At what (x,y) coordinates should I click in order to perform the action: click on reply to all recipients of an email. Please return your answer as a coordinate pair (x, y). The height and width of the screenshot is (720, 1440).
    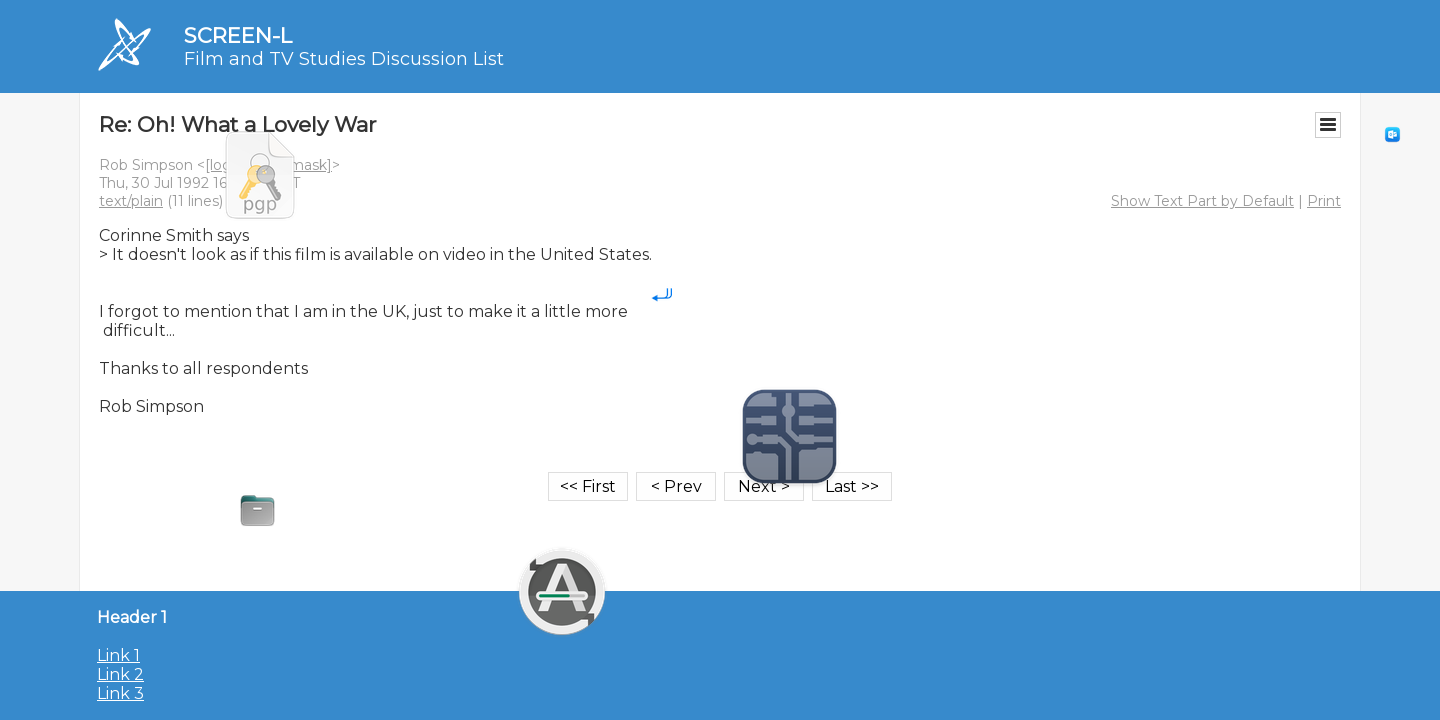
    Looking at the image, I should click on (661, 293).